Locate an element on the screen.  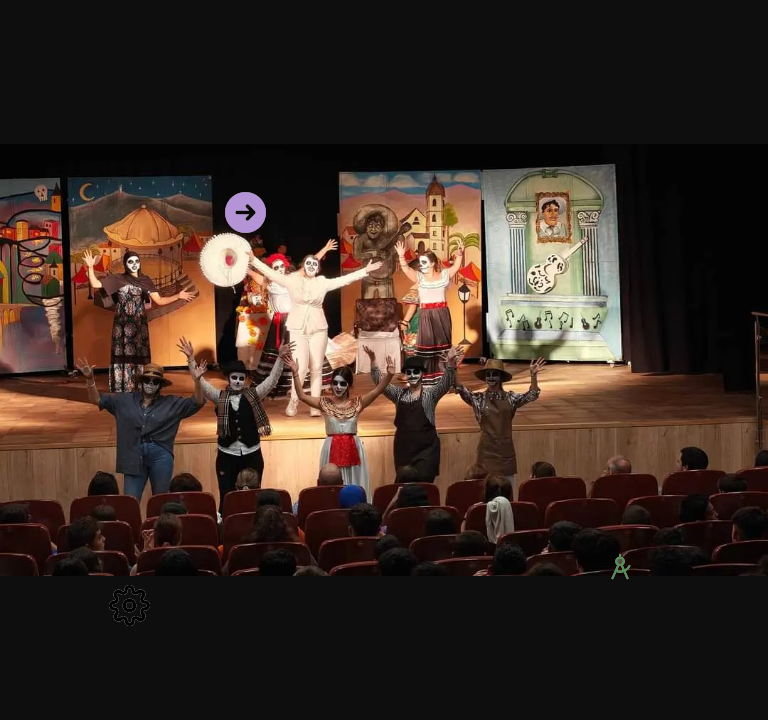
access drawing or measurement tools is located at coordinates (620, 567).